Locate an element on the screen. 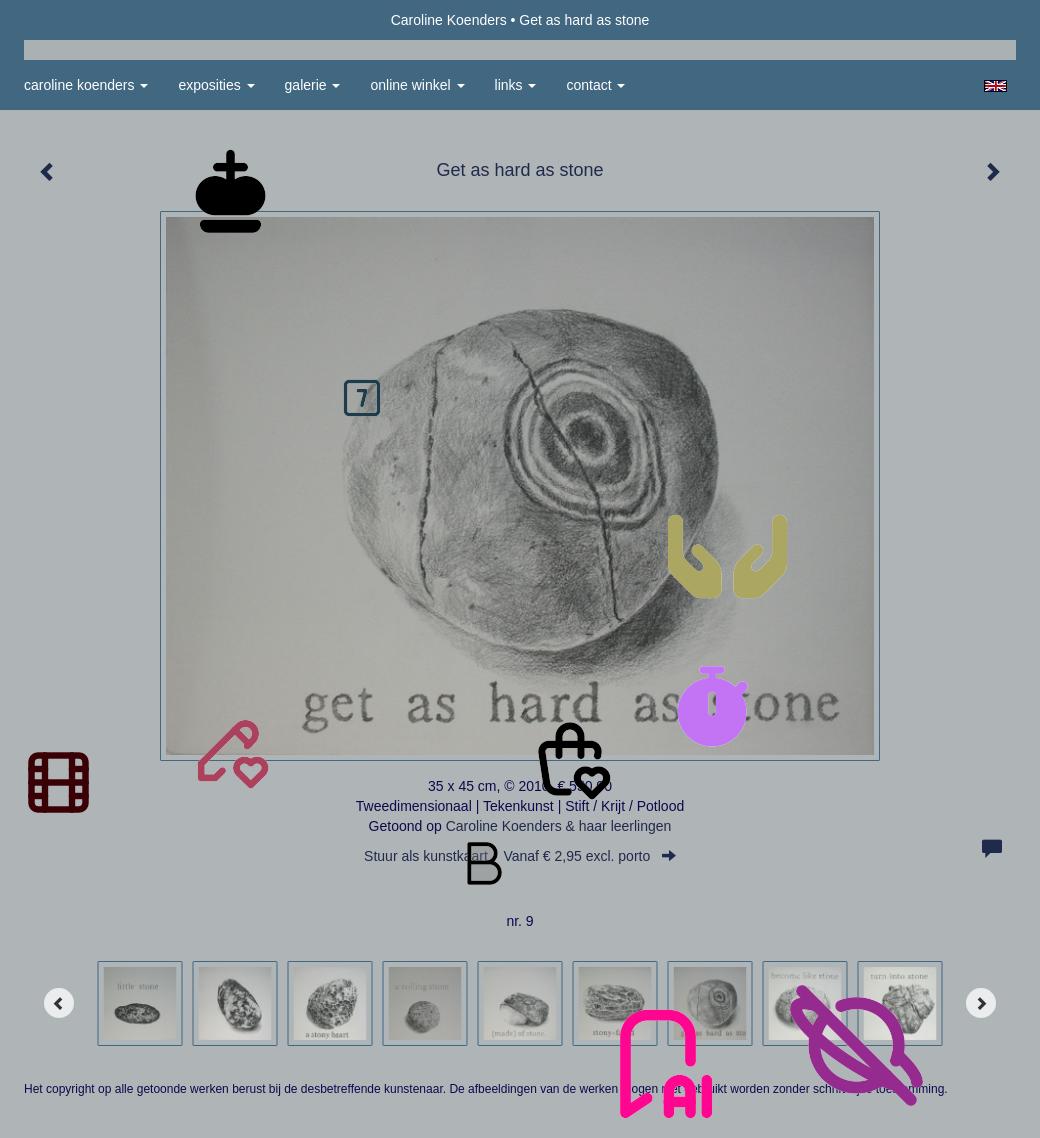 The image size is (1040, 1138). view your wishlist or saved items is located at coordinates (570, 759).